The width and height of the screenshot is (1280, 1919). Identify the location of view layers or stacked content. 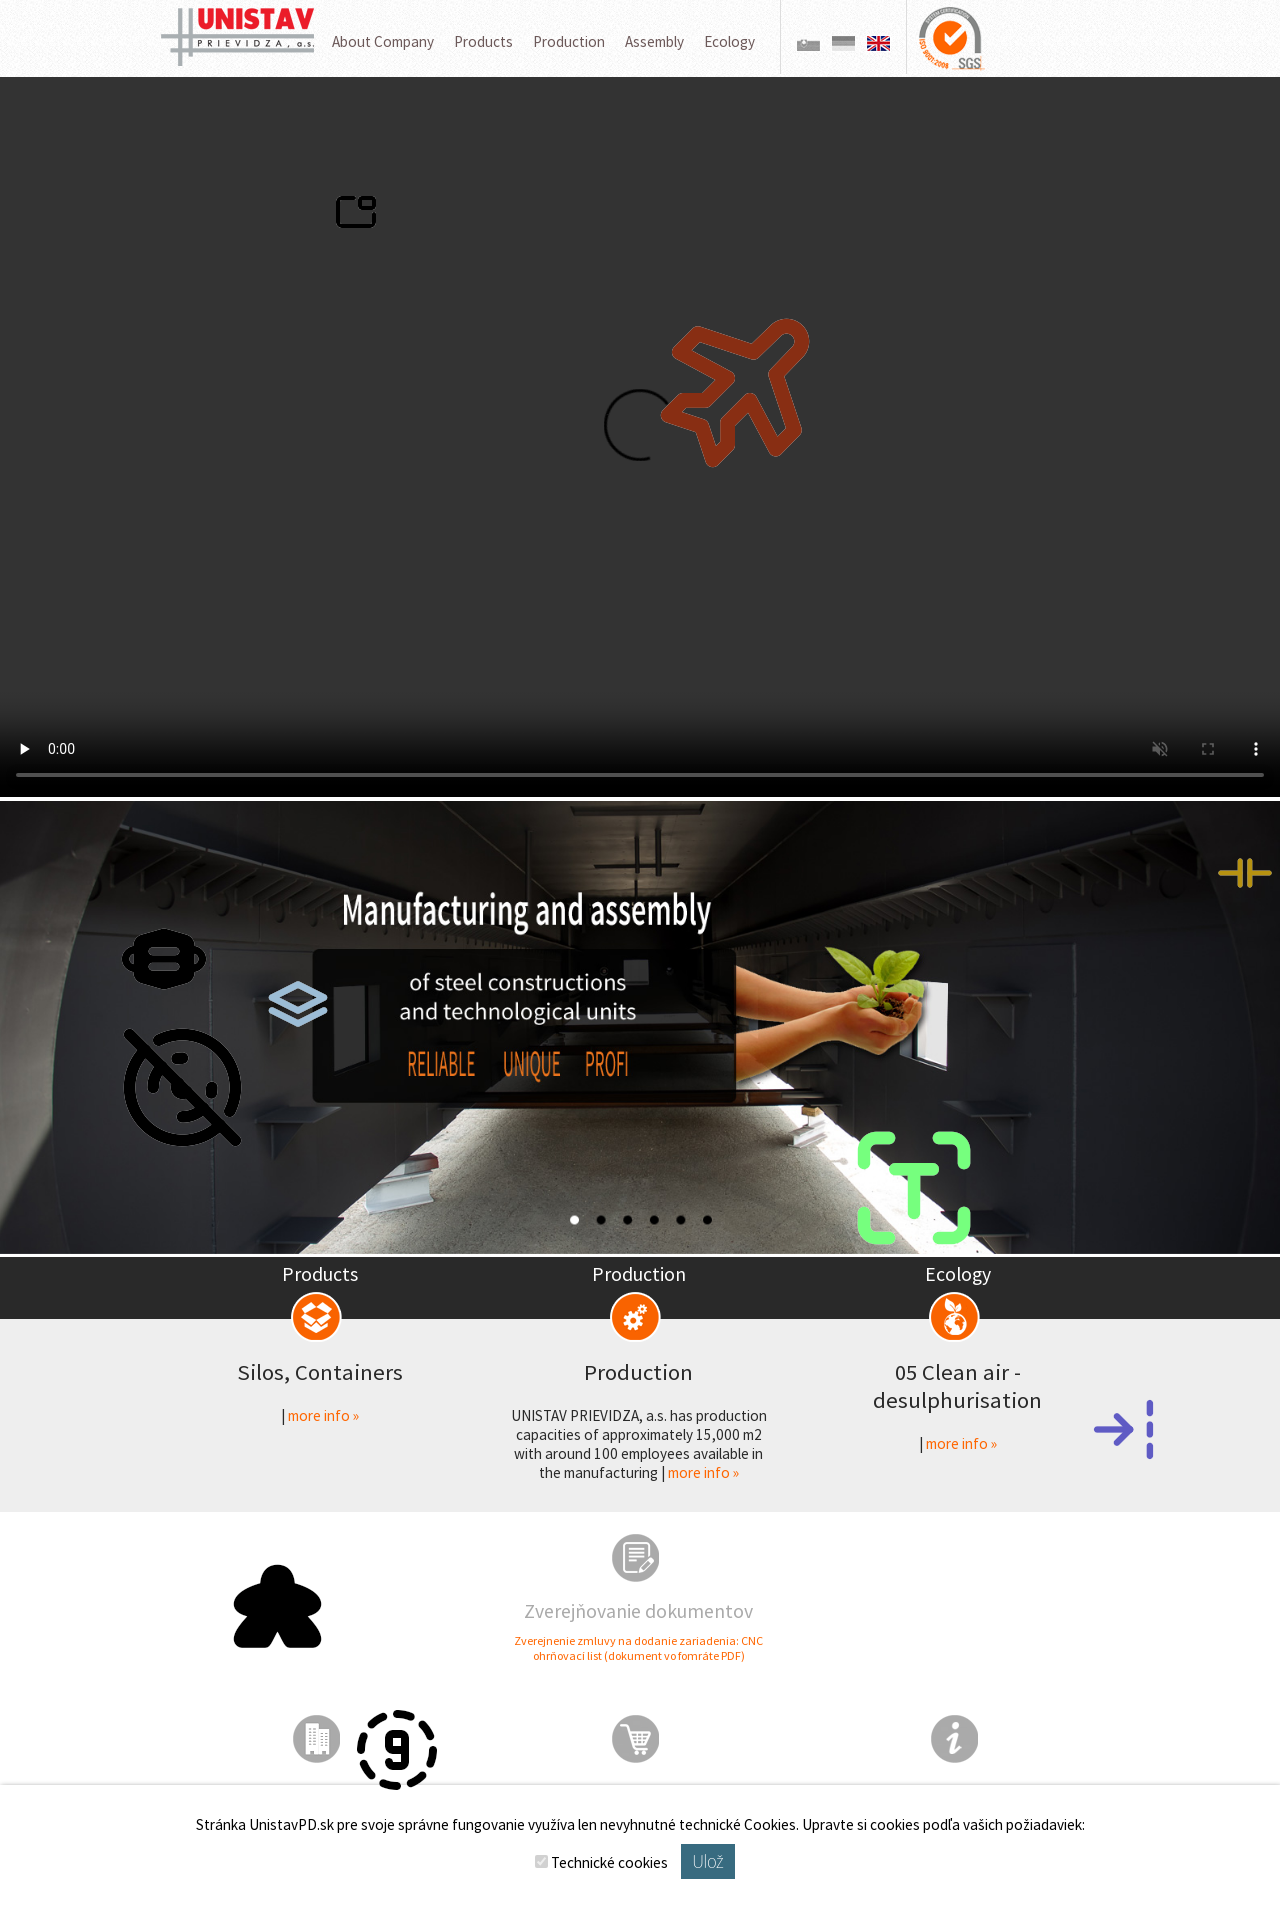
(298, 1004).